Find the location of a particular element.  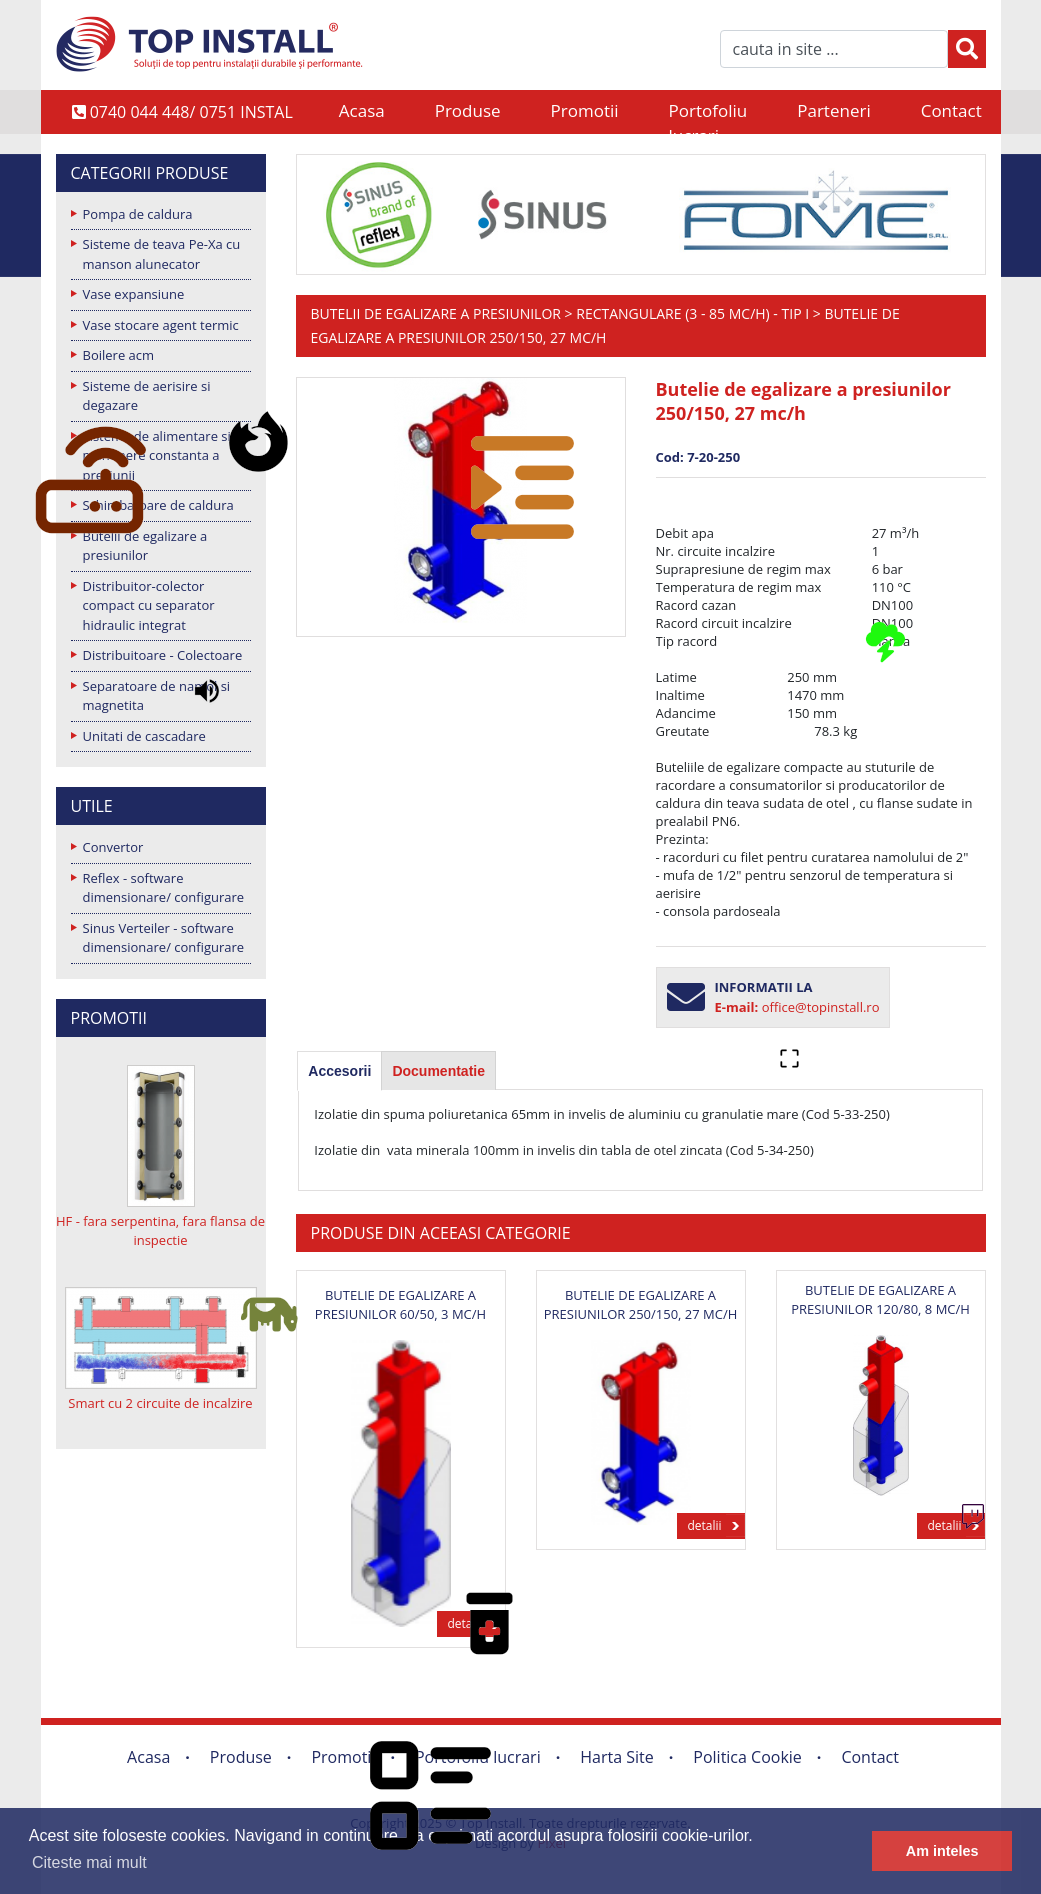

increase or unmute audio volume is located at coordinates (207, 691).